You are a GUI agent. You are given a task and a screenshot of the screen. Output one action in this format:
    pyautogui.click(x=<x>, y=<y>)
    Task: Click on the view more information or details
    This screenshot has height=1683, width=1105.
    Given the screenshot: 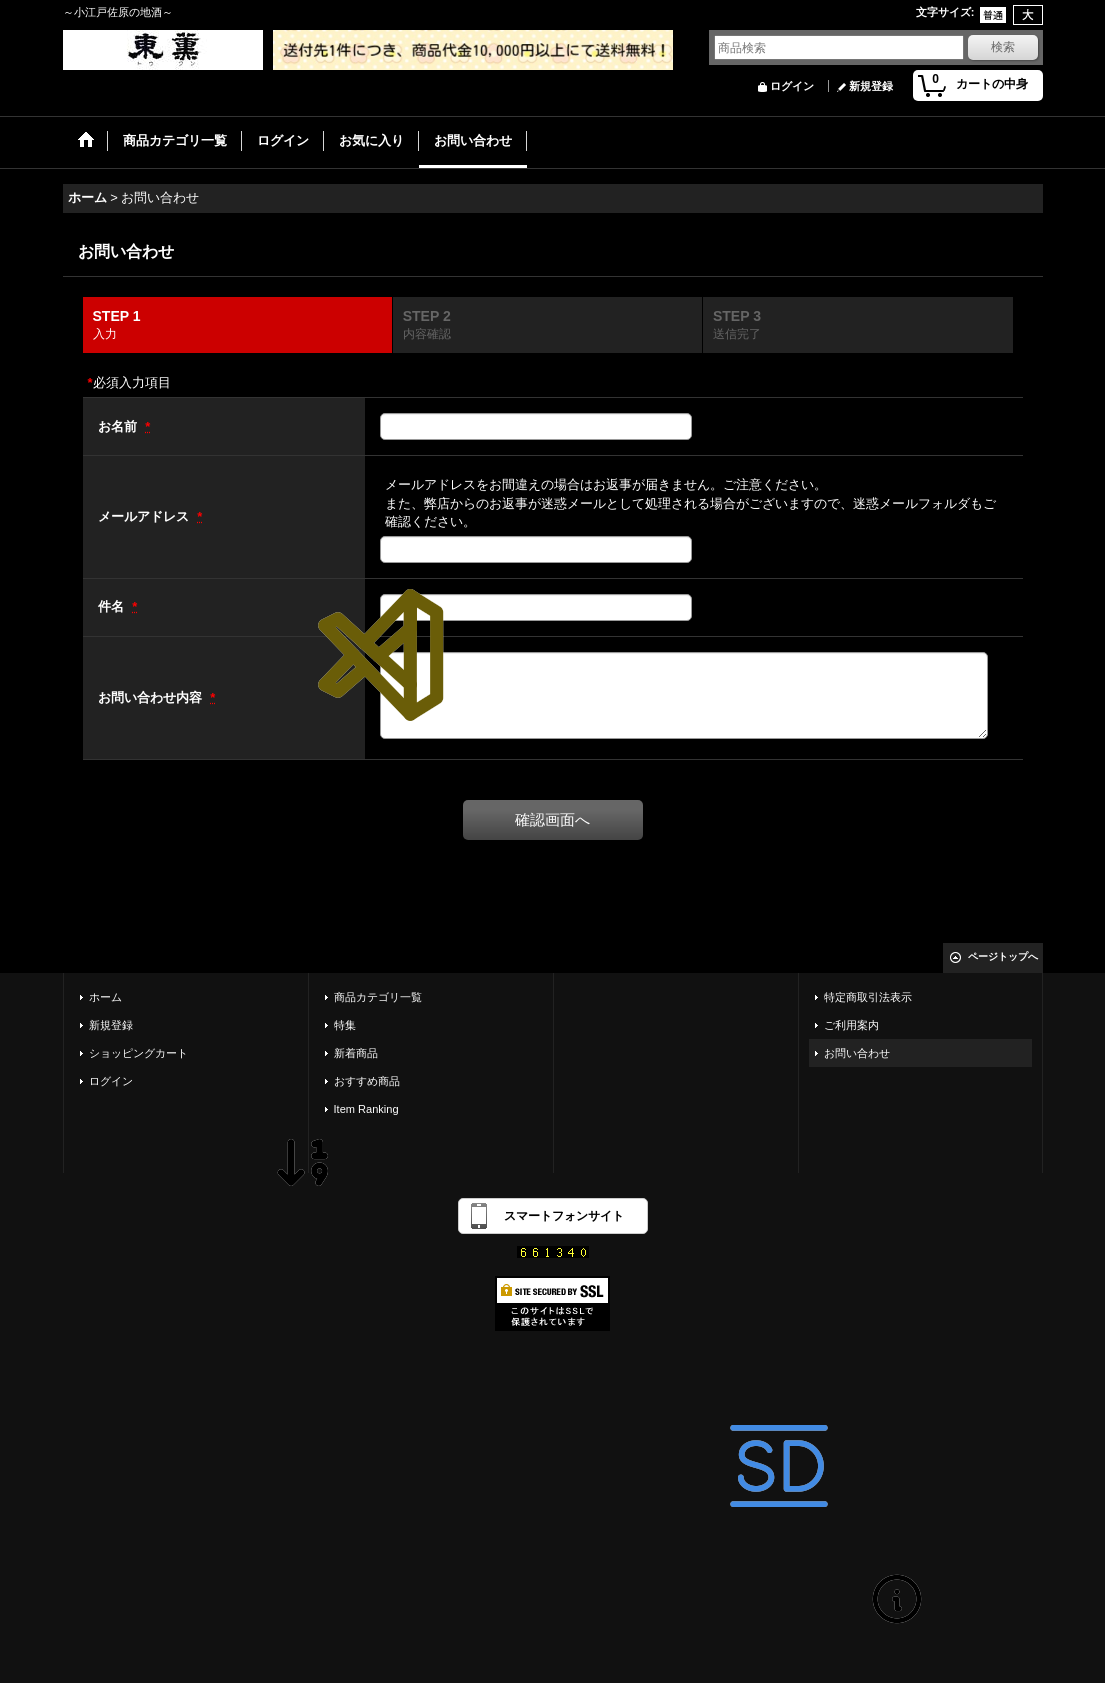 What is the action you would take?
    pyautogui.click(x=897, y=1599)
    